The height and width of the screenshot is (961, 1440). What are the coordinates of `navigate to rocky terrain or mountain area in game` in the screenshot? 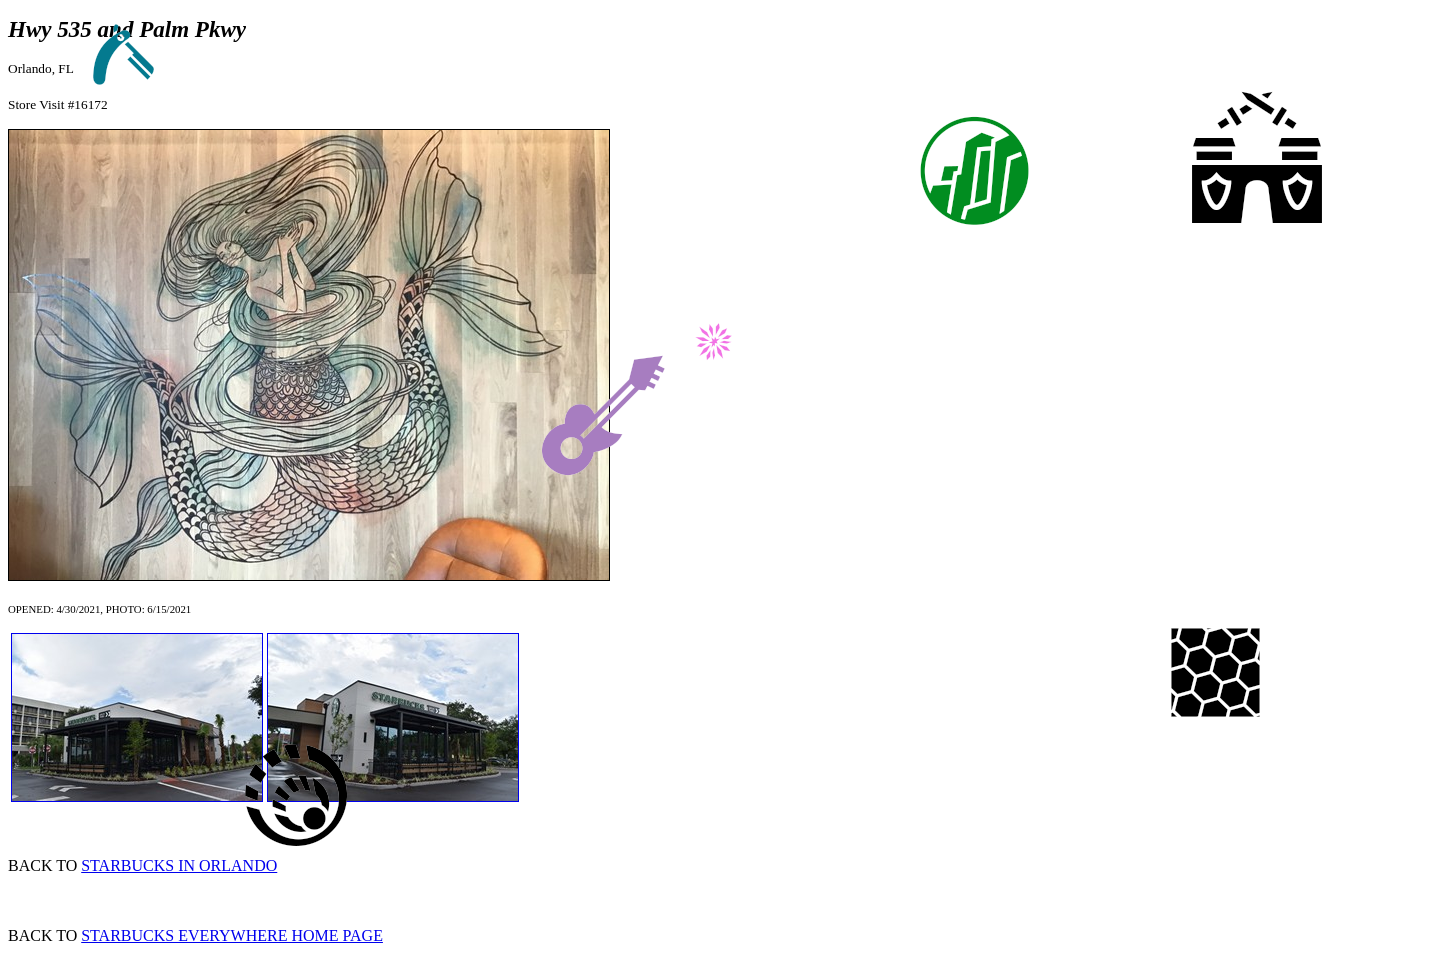 It's located at (974, 170).